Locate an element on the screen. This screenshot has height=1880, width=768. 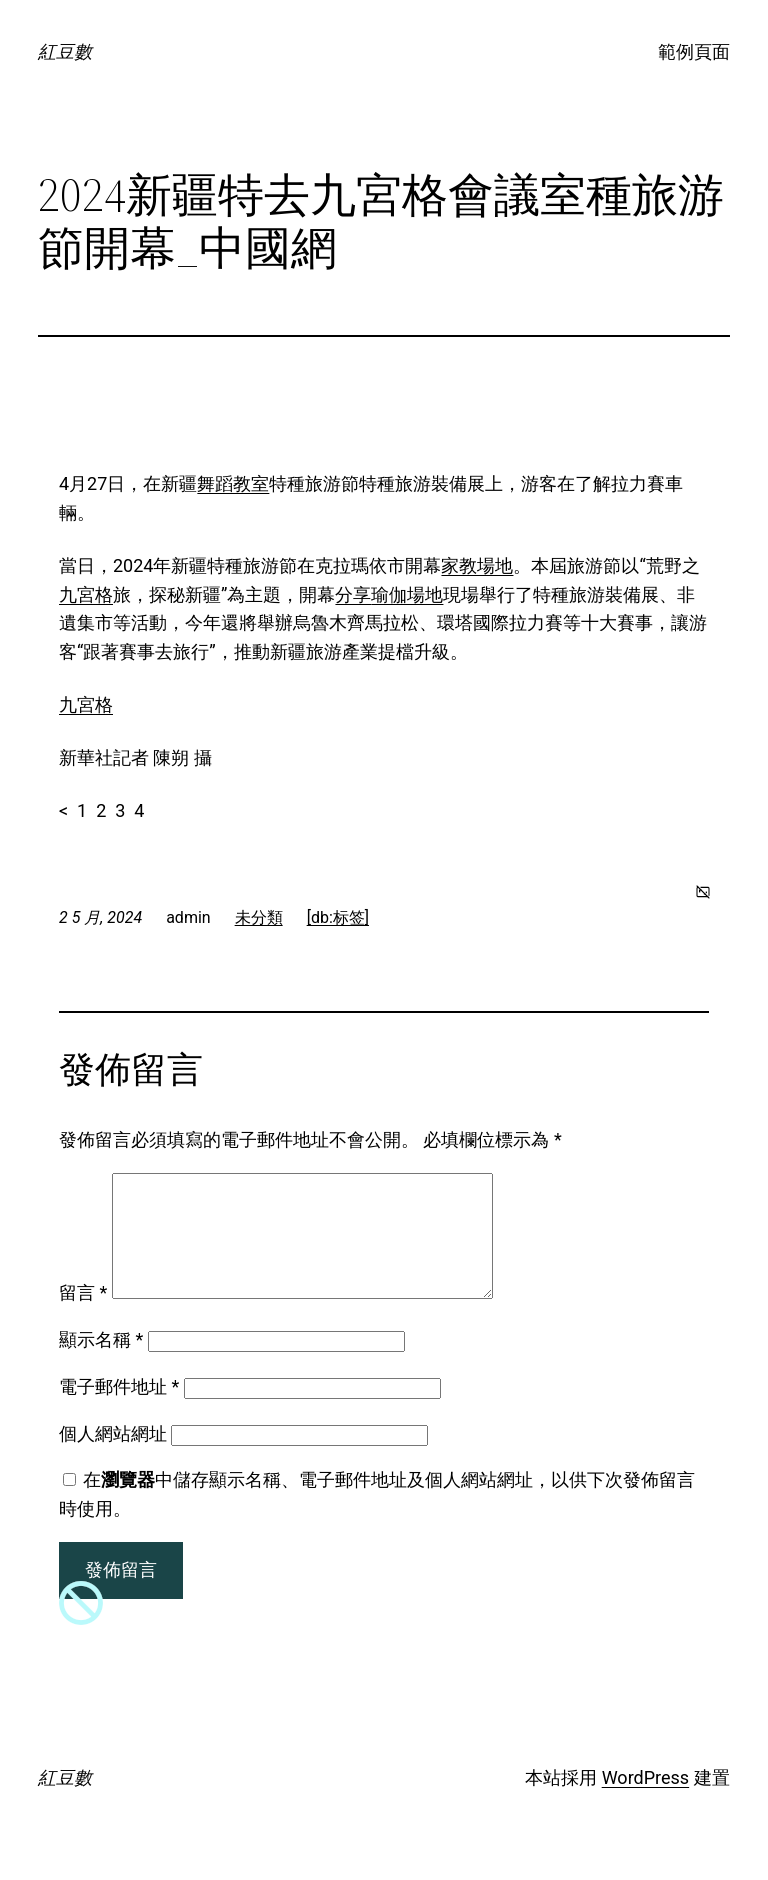
disable aspect ratio lock is located at coordinates (703, 892).